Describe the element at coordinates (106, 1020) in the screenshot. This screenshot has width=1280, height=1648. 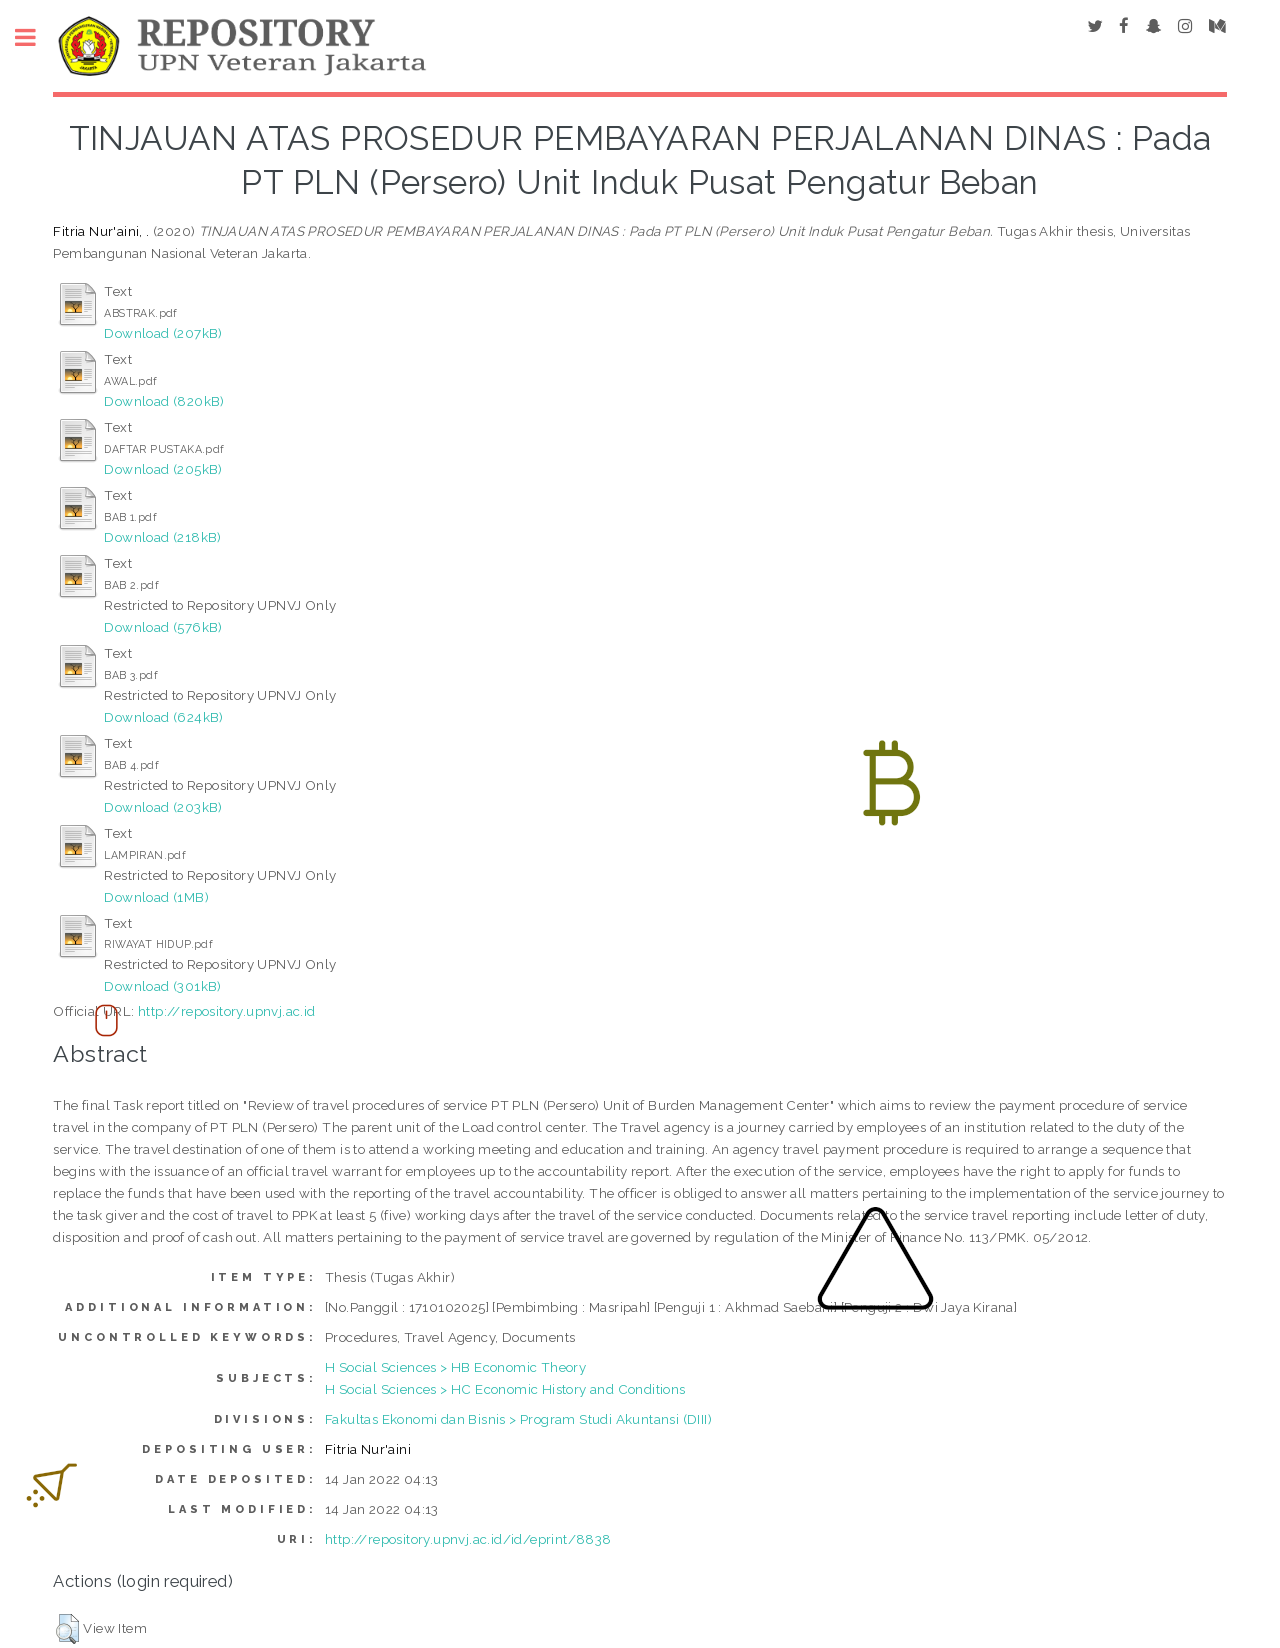
I see `mouse input device indicator` at that location.